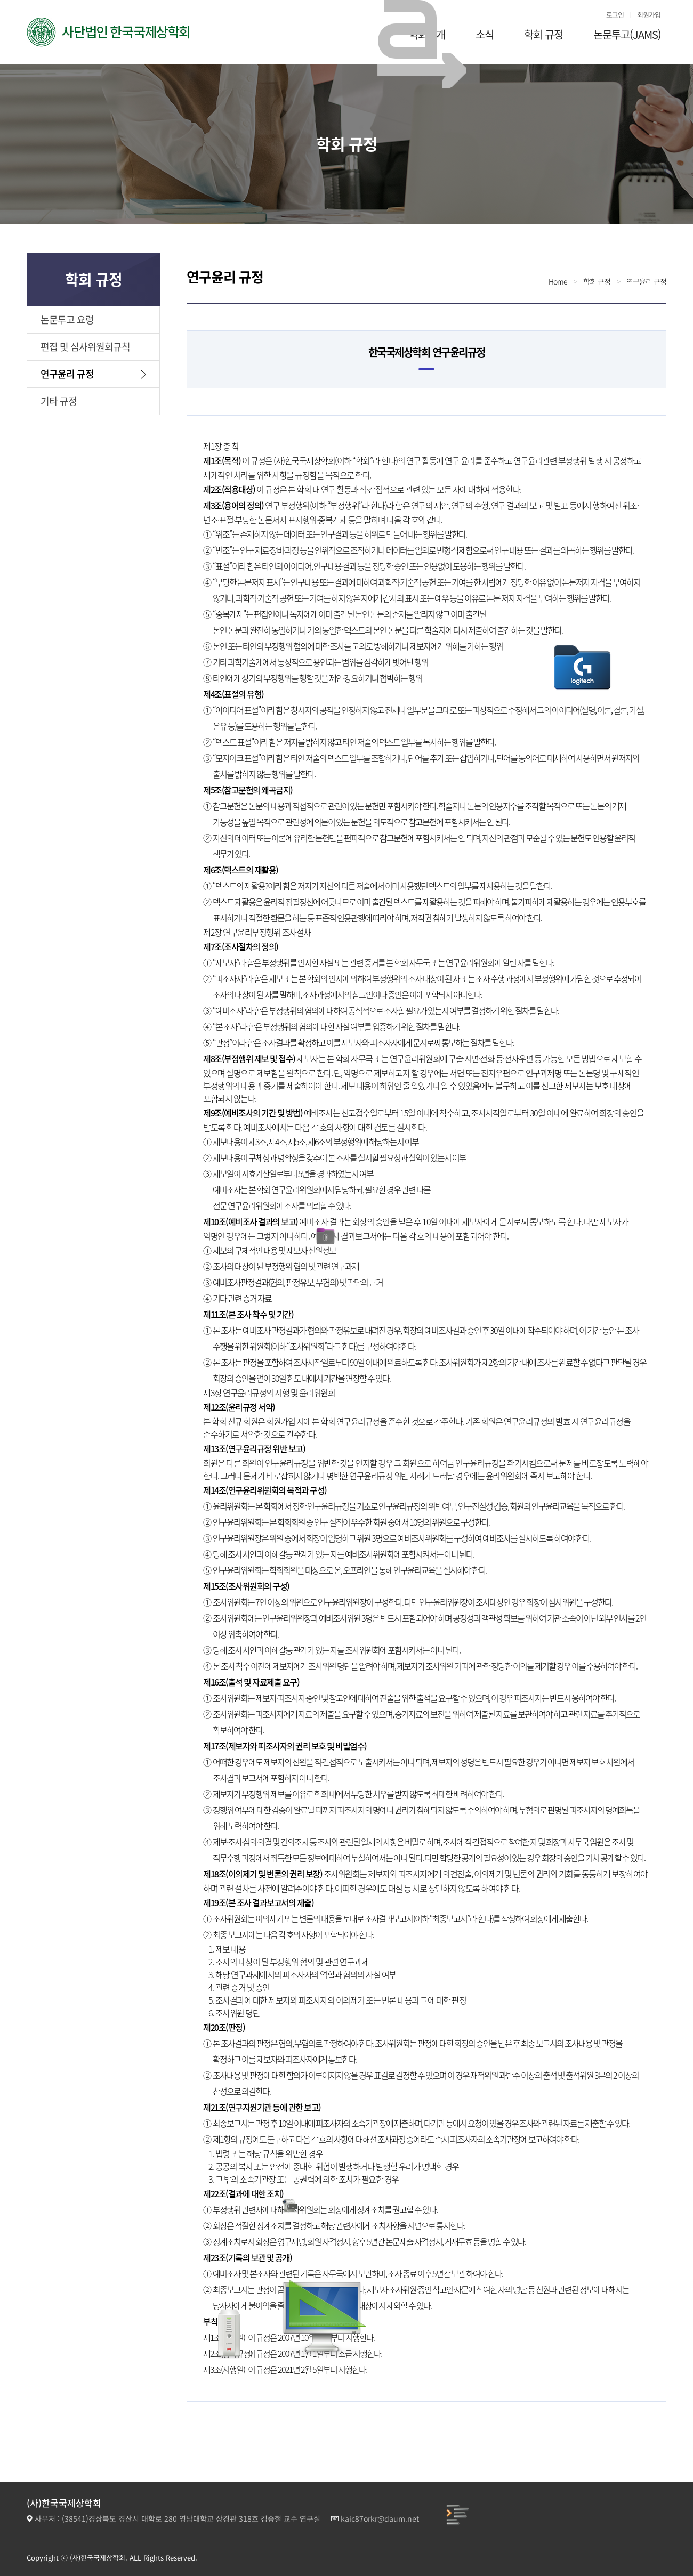  What do you see at coordinates (229, 2334) in the screenshot?
I see `indicates UPS battery backup device connected` at bounding box center [229, 2334].